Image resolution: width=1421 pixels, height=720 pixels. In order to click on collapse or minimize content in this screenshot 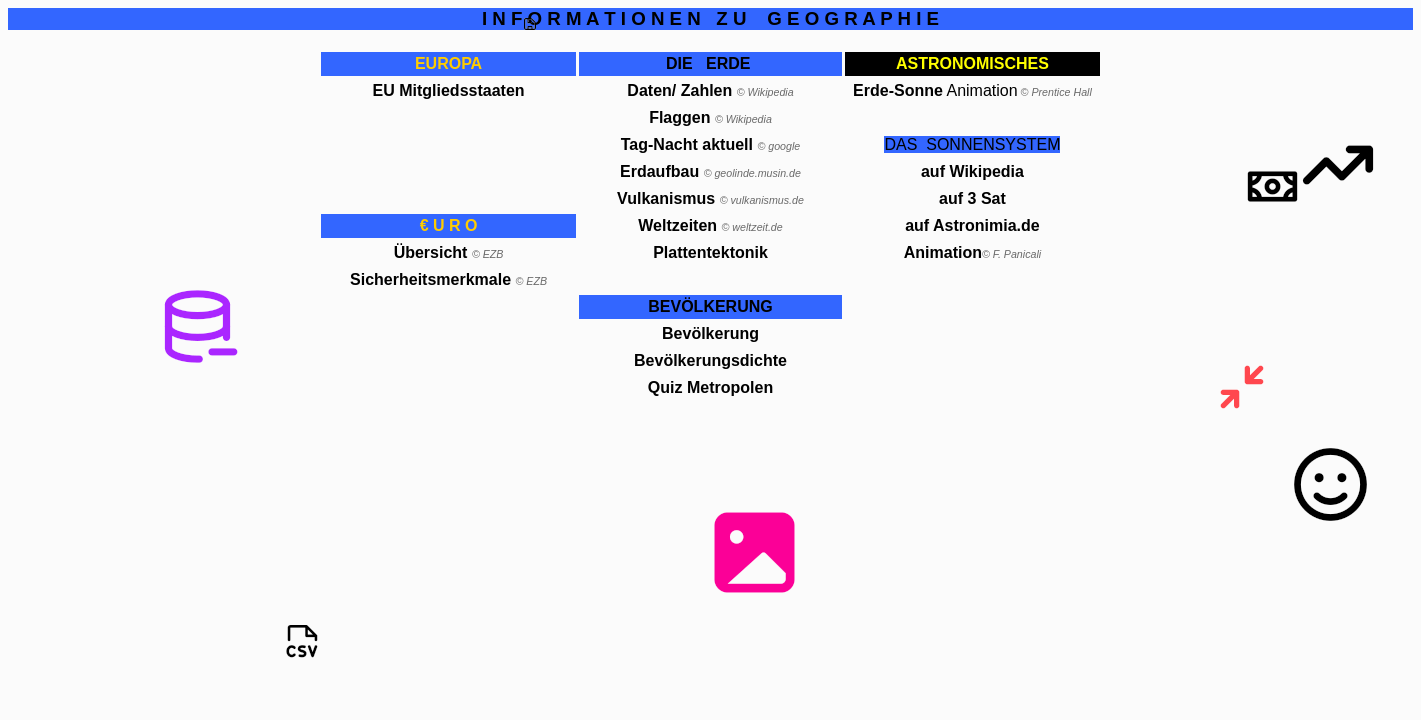, I will do `click(1242, 387)`.